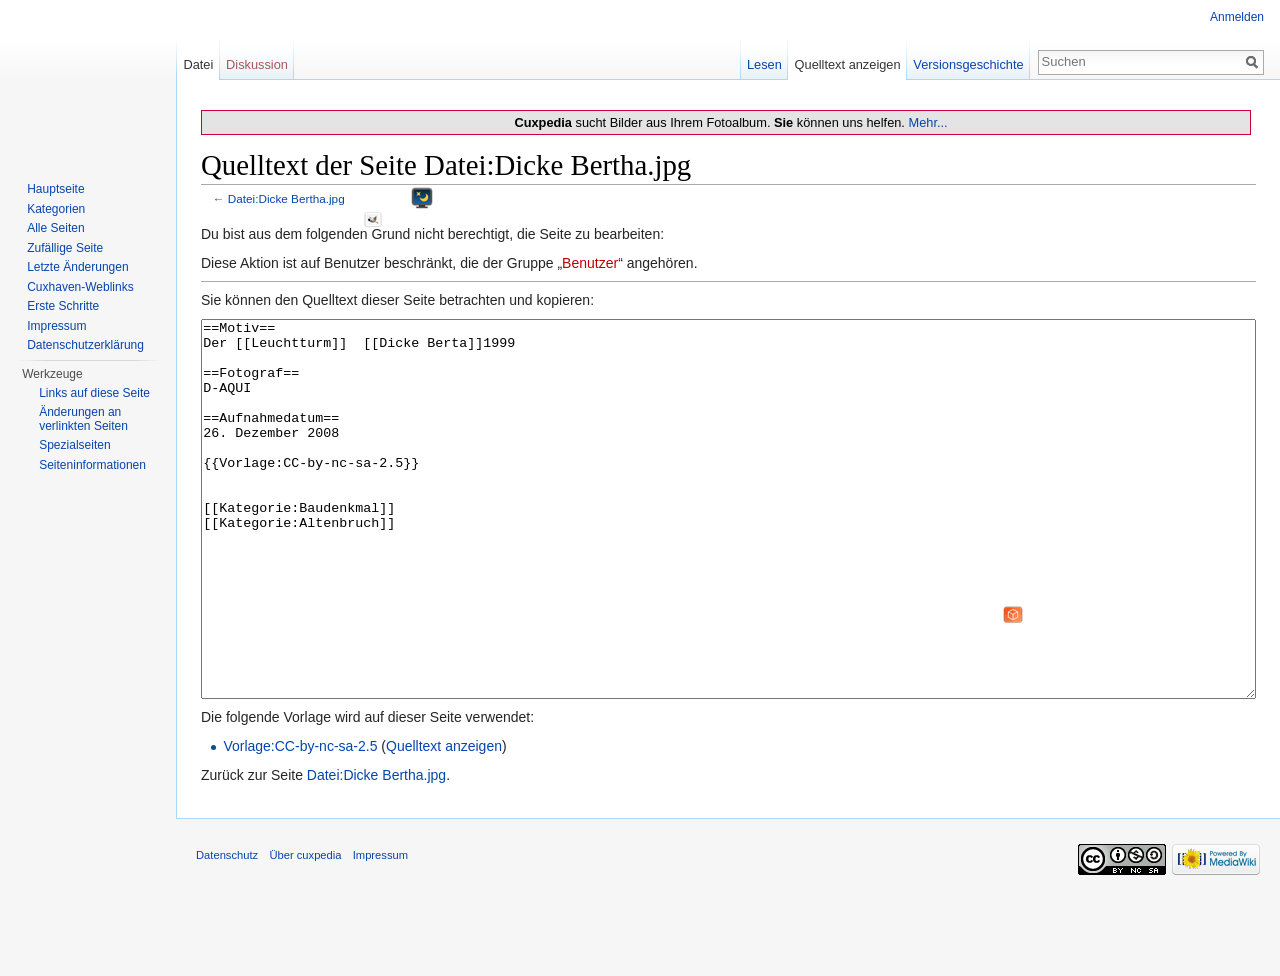 The height and width of the screenshot is (976, 1280). Describe the element at coordinates (1013, 614) in the screenshot. I see `open a 3D model file in OBJ format` at that location.